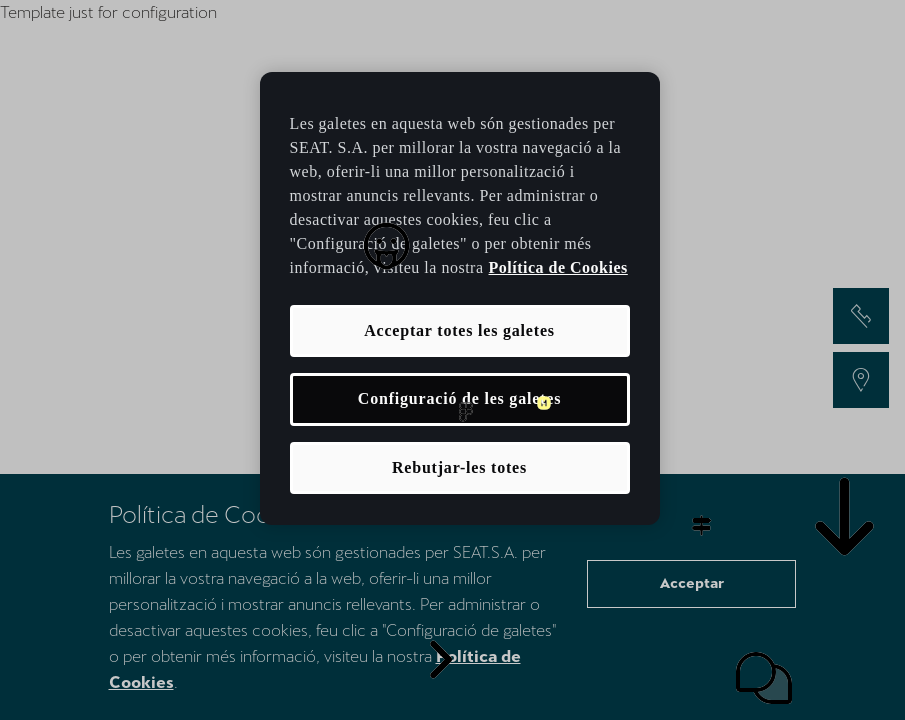 The image size is (905, 720). What do you see at coordinates (465, 411) in the screenshot?
I see `open Figma design file` at bounding box center [465, 411].